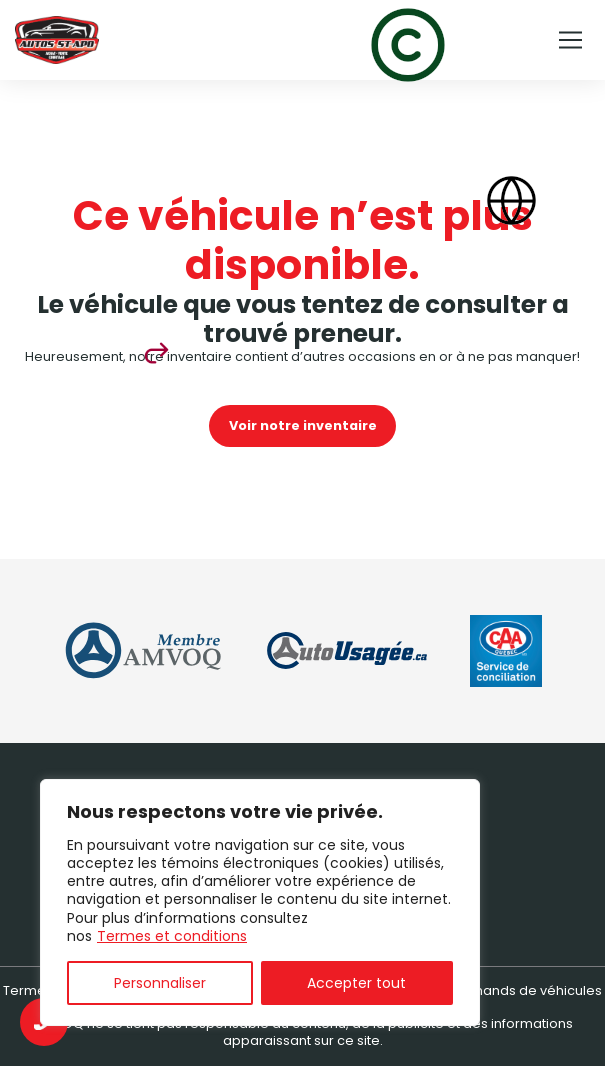 This screenshot has height=1066, width=605. I want to click on access global or international settings, so click(511, 200).